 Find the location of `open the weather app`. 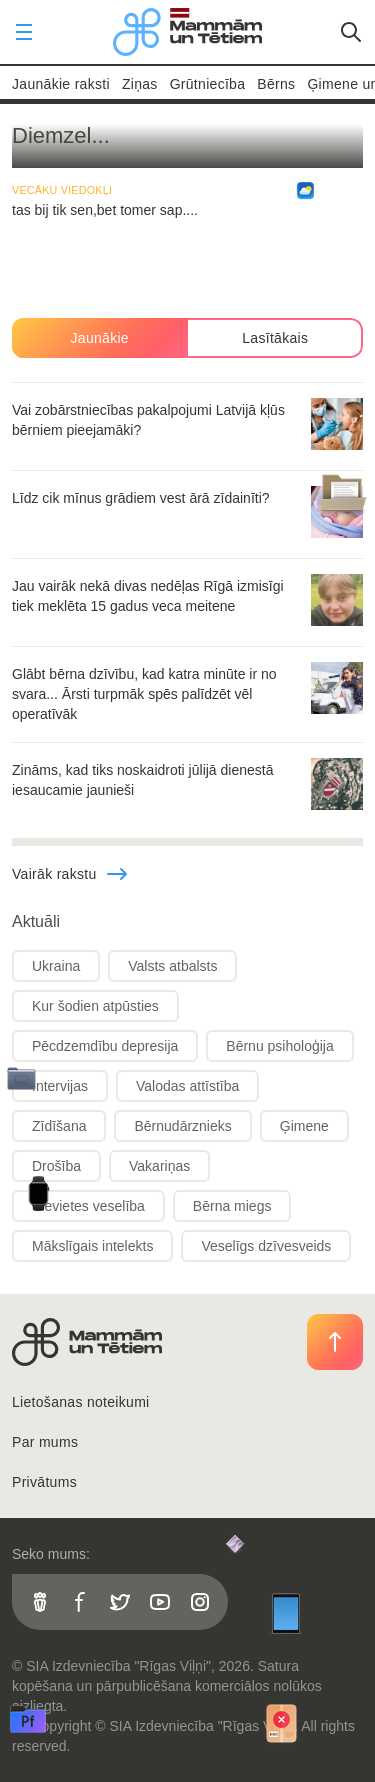

open the weather app is located at coordinates (305, 190).